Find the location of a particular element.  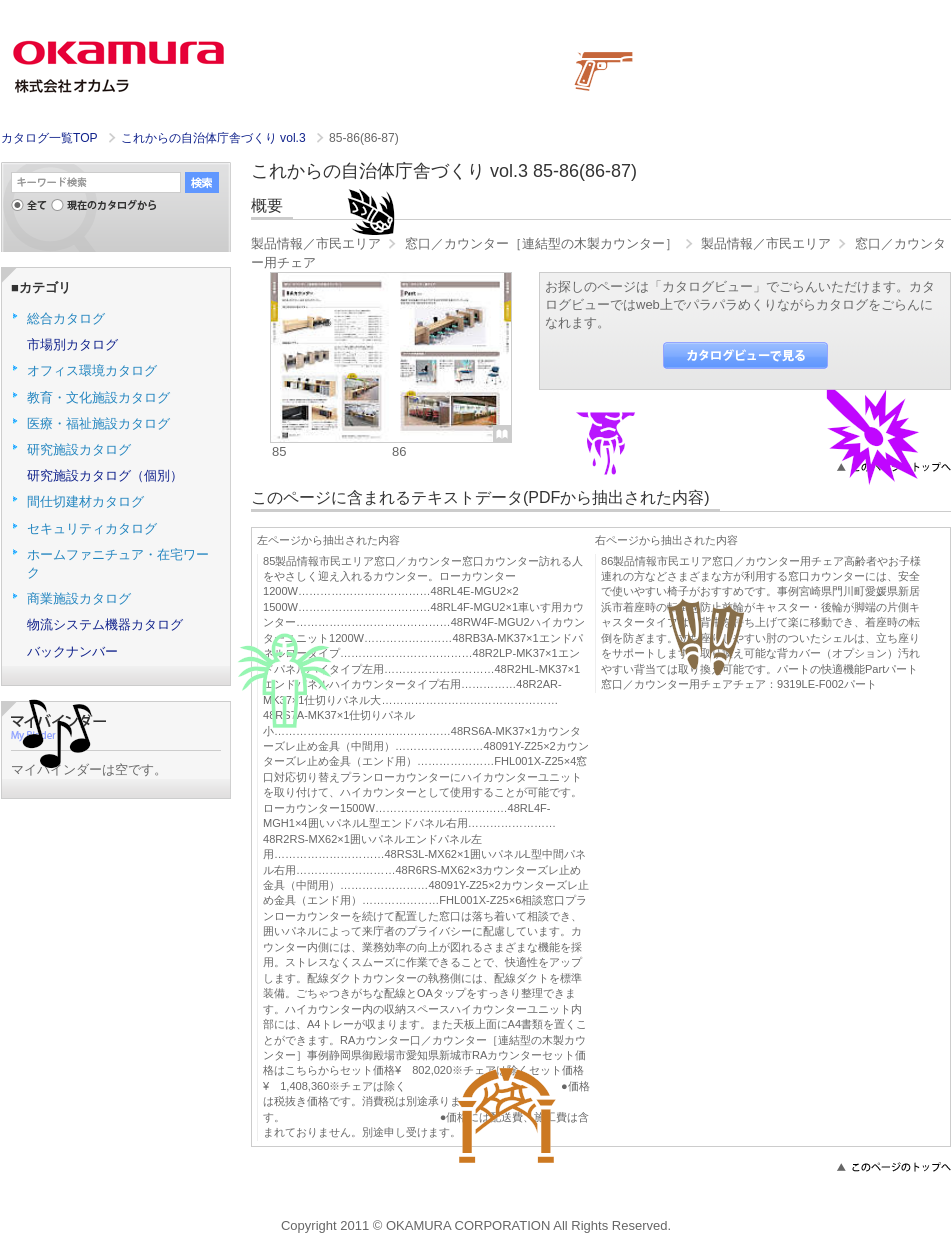

access swimming or diving activities is located at coordinates (706, 637).